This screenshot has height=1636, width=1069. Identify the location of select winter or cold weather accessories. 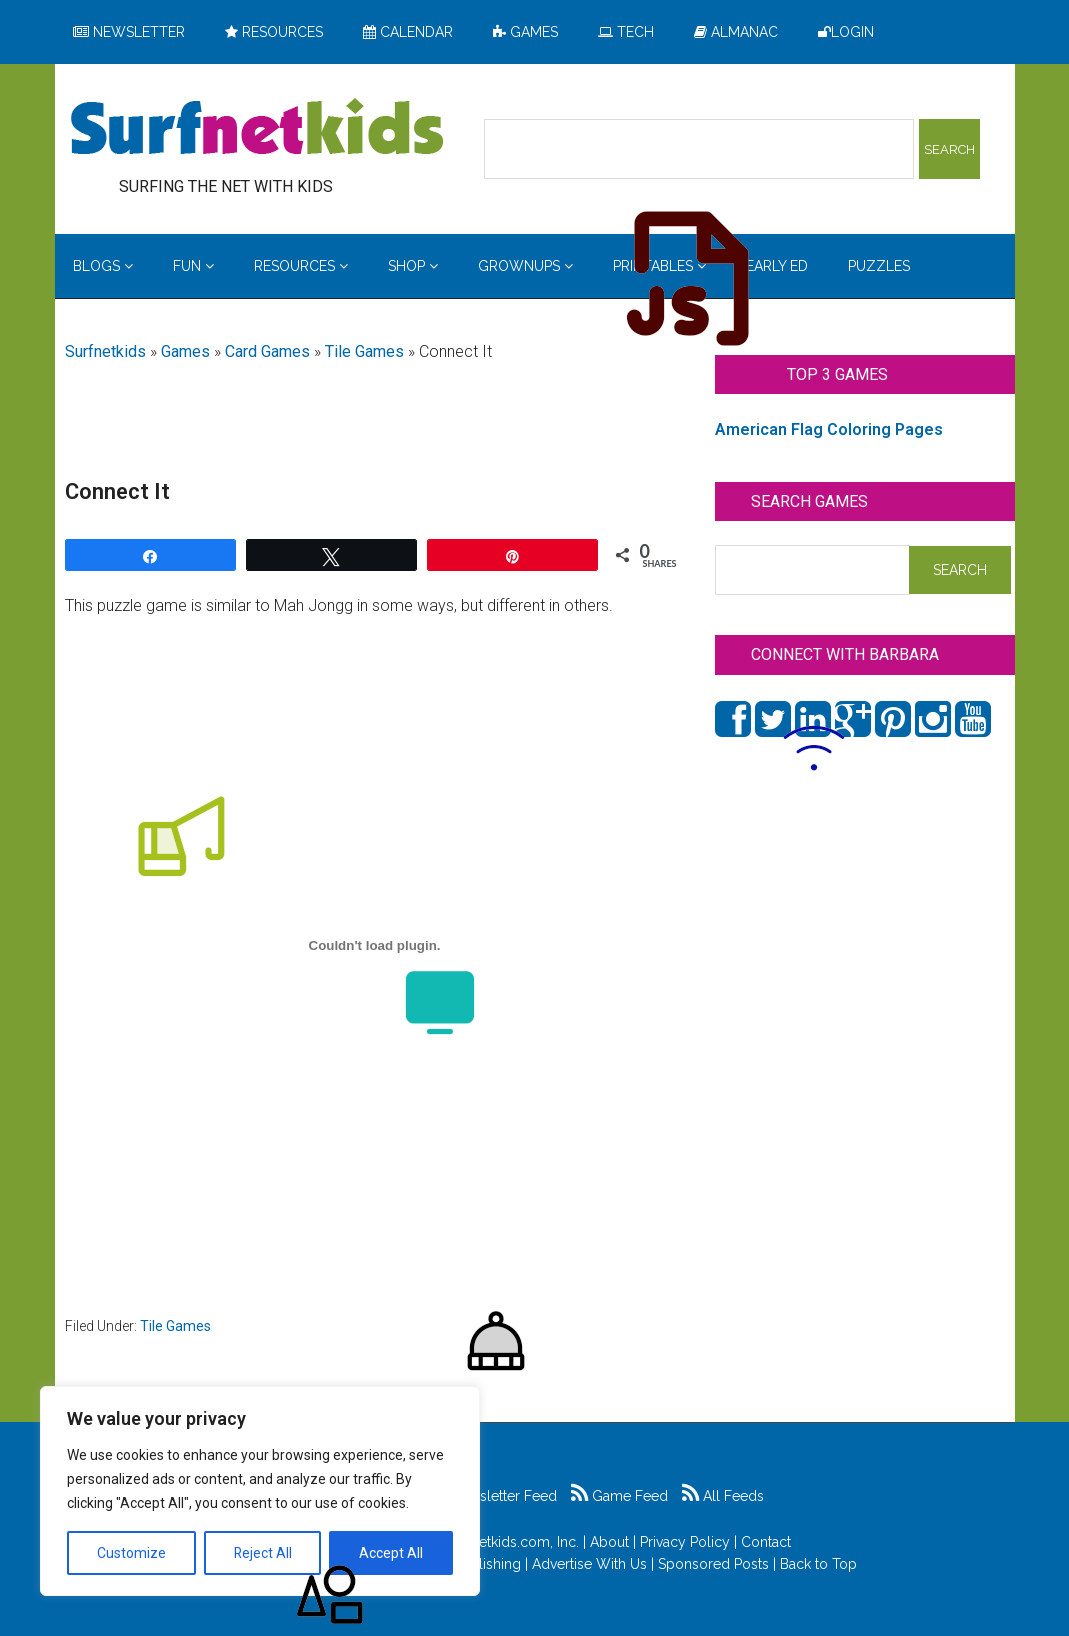
(496, 1344).